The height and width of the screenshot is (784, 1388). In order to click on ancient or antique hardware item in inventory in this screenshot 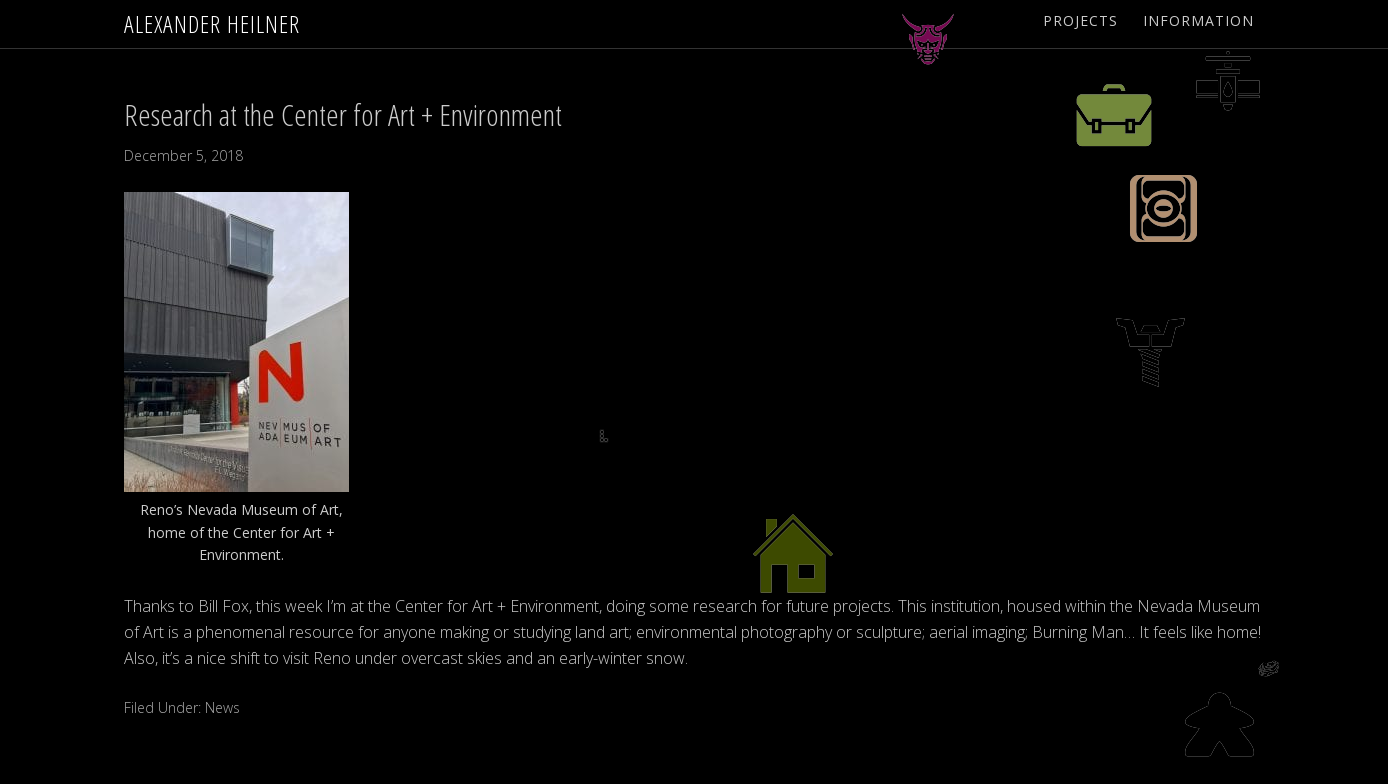, I will do `click(1150, 352)`.